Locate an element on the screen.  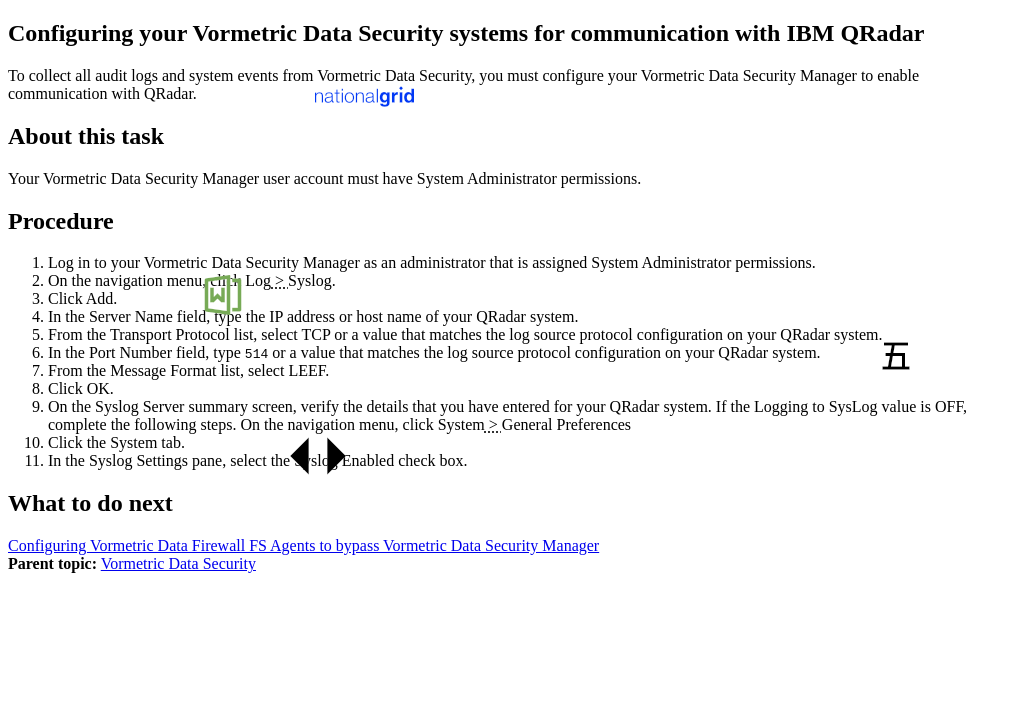
expand content horizontally is located at coordinates (318, 456).